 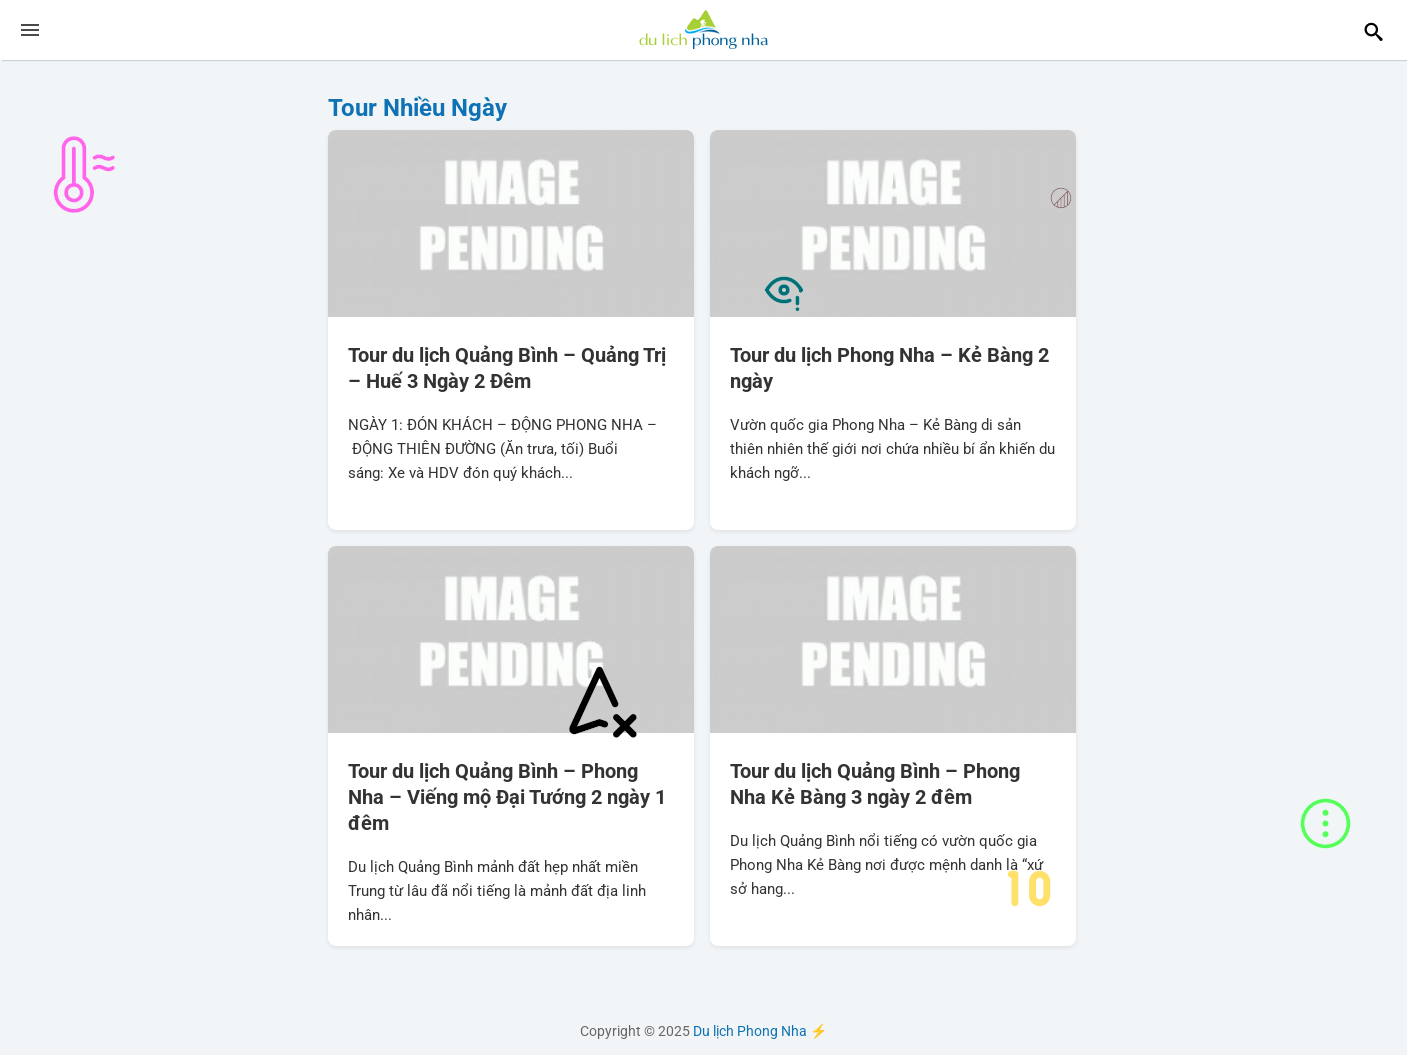 I want to click on indicates high temperature or heat warning, so click(x=76, y=174).